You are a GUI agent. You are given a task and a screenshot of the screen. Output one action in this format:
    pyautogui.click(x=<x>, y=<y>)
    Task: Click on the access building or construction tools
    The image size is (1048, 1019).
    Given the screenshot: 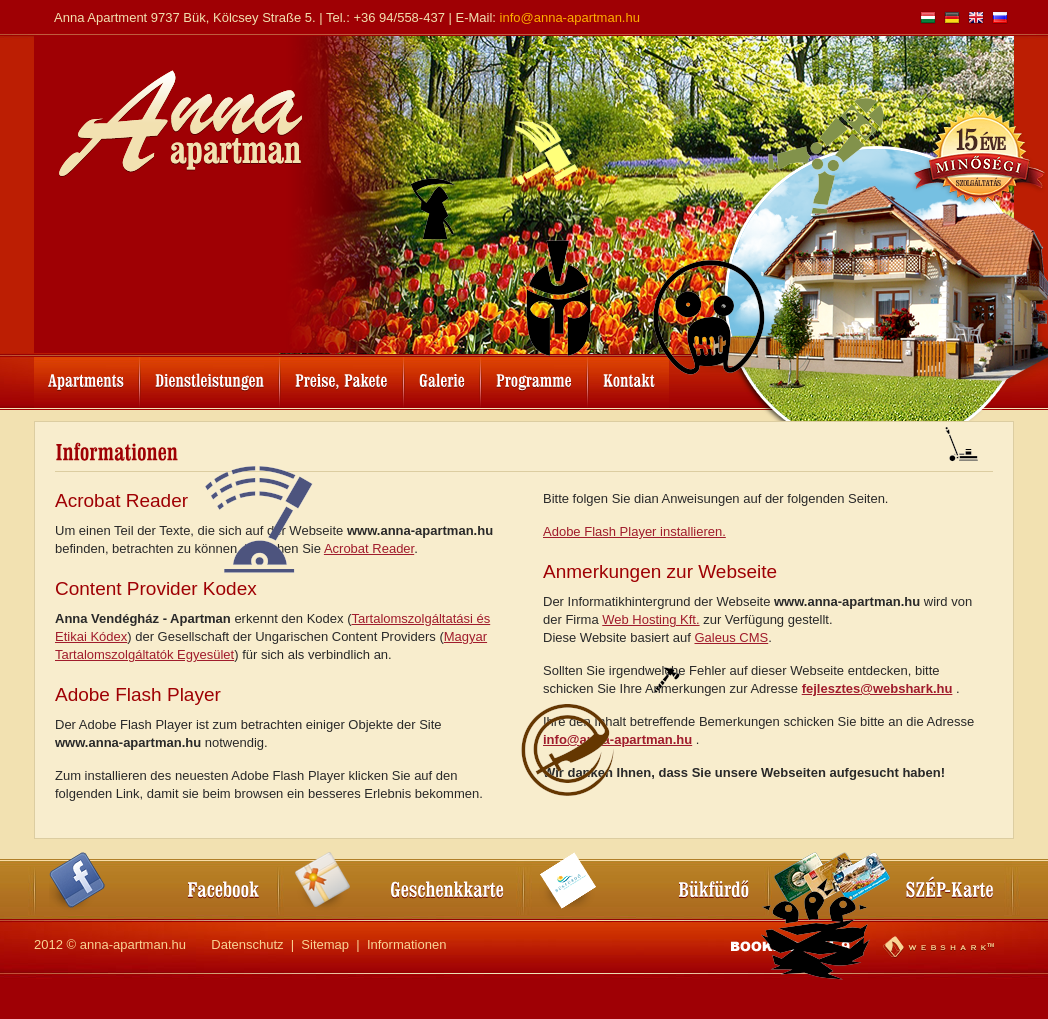 What is the action you would take?
    pyautogui.click(x=667, y=680)
    